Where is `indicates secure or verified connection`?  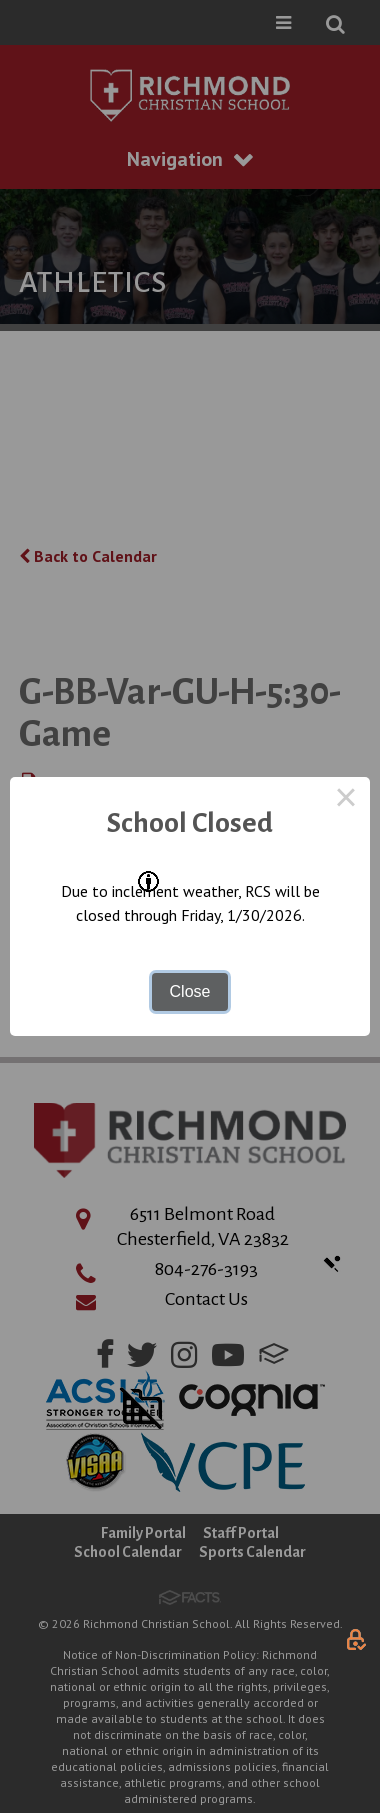
indicates secure or verified connection is located at coordinates (355, 1639).